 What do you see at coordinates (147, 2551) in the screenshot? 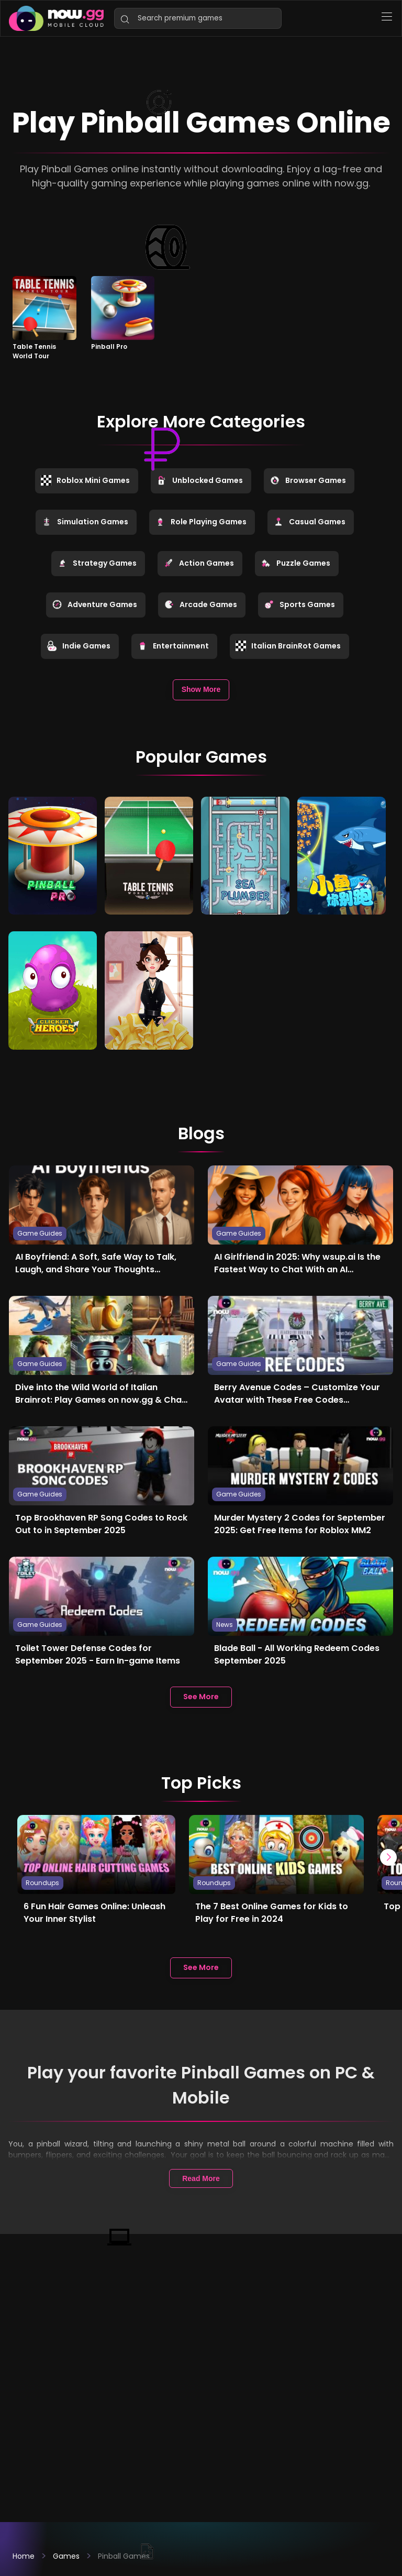
I see `view source code file` at bounding box center [147, 2551].